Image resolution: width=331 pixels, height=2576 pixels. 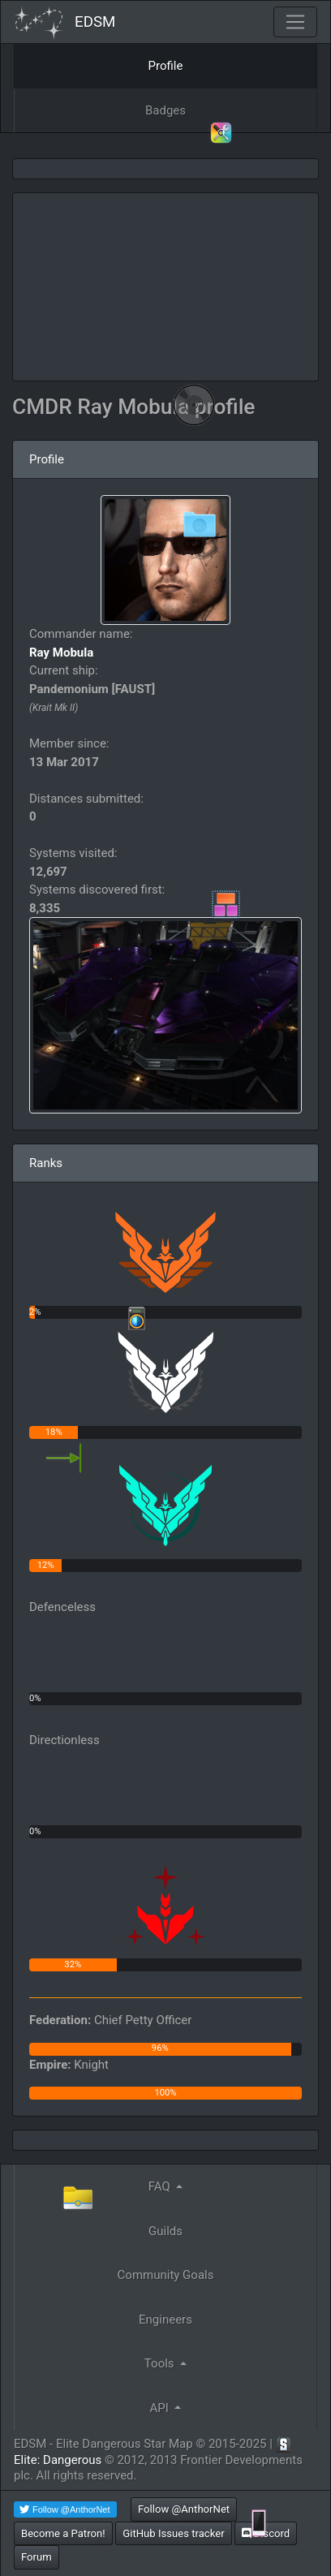 What do you see at coordinates (259, 2523) in the screenshot?
I see `iPod nano device connected` at bounding box center [259, 2523].